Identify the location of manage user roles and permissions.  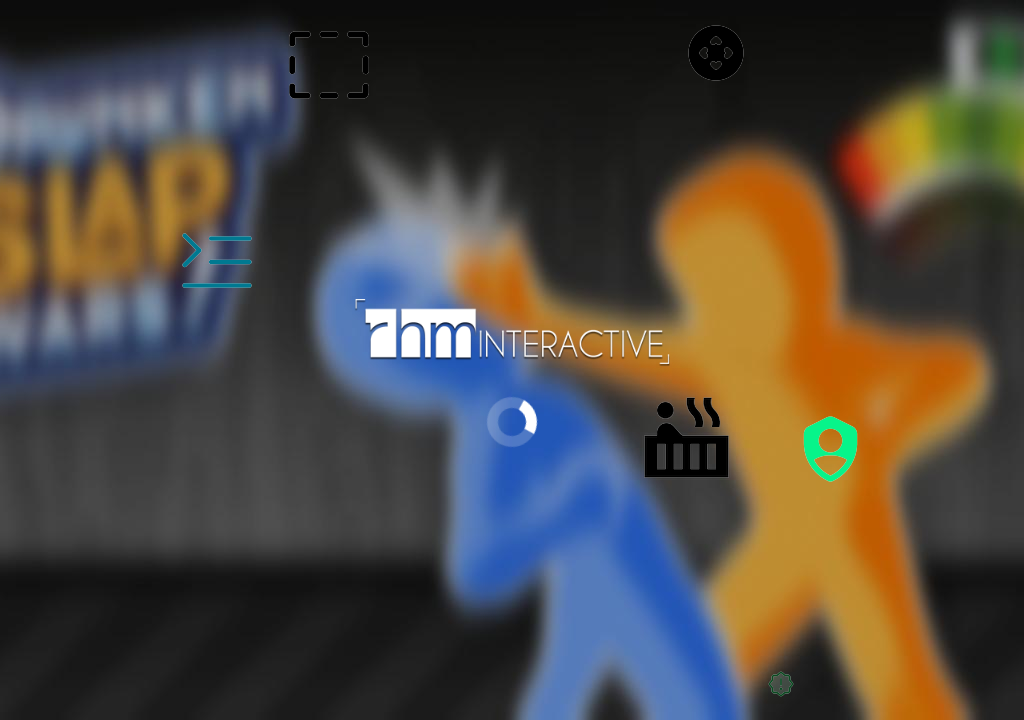
(830, 449).